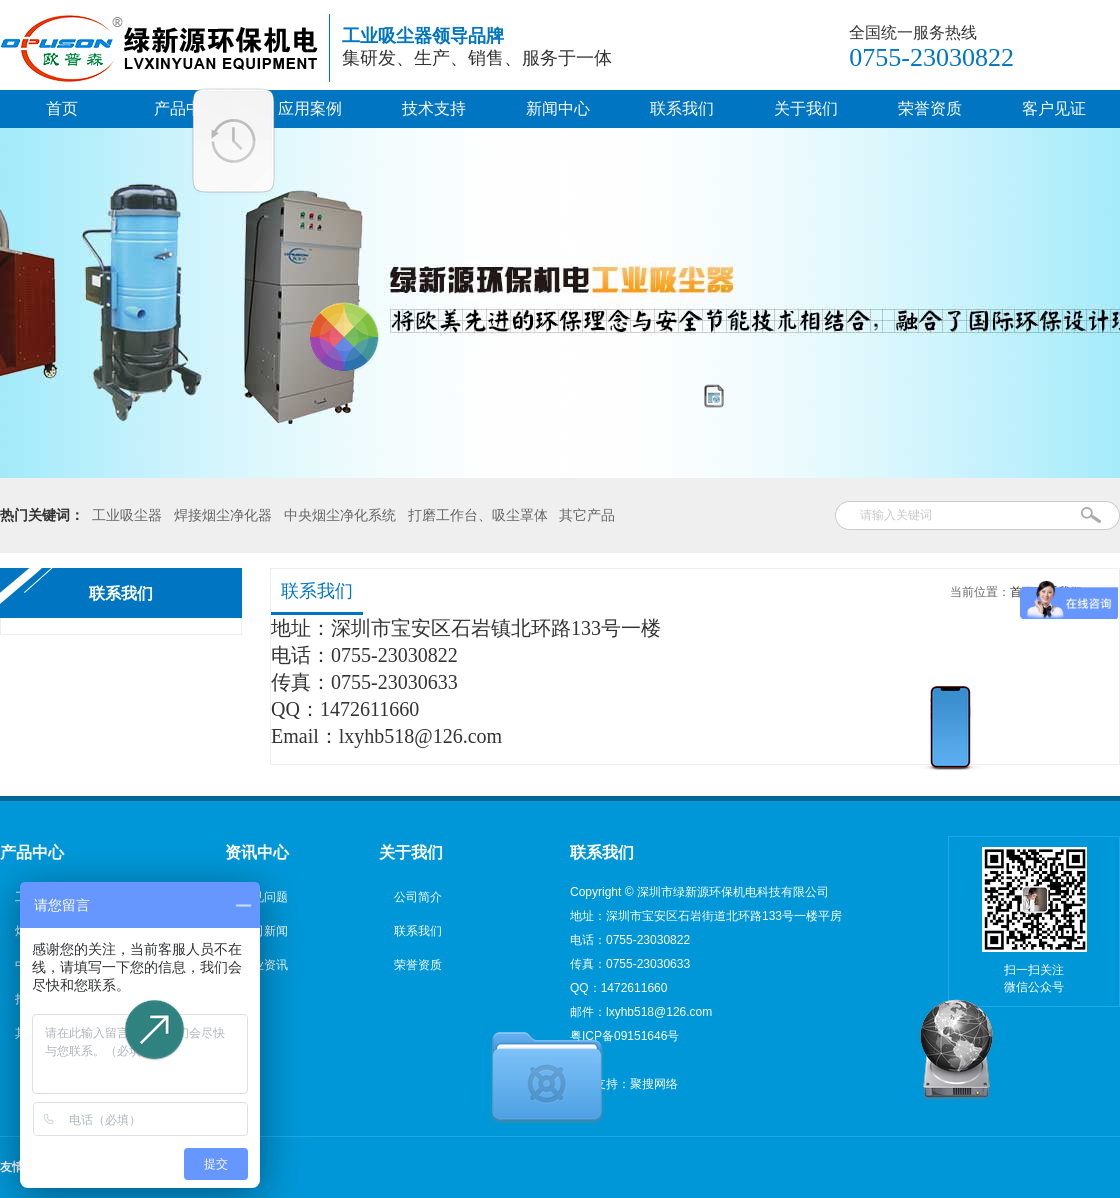  Describe the element at coordinates (953, 1050) in the screenshot. I see `access network boot volume` at that location.